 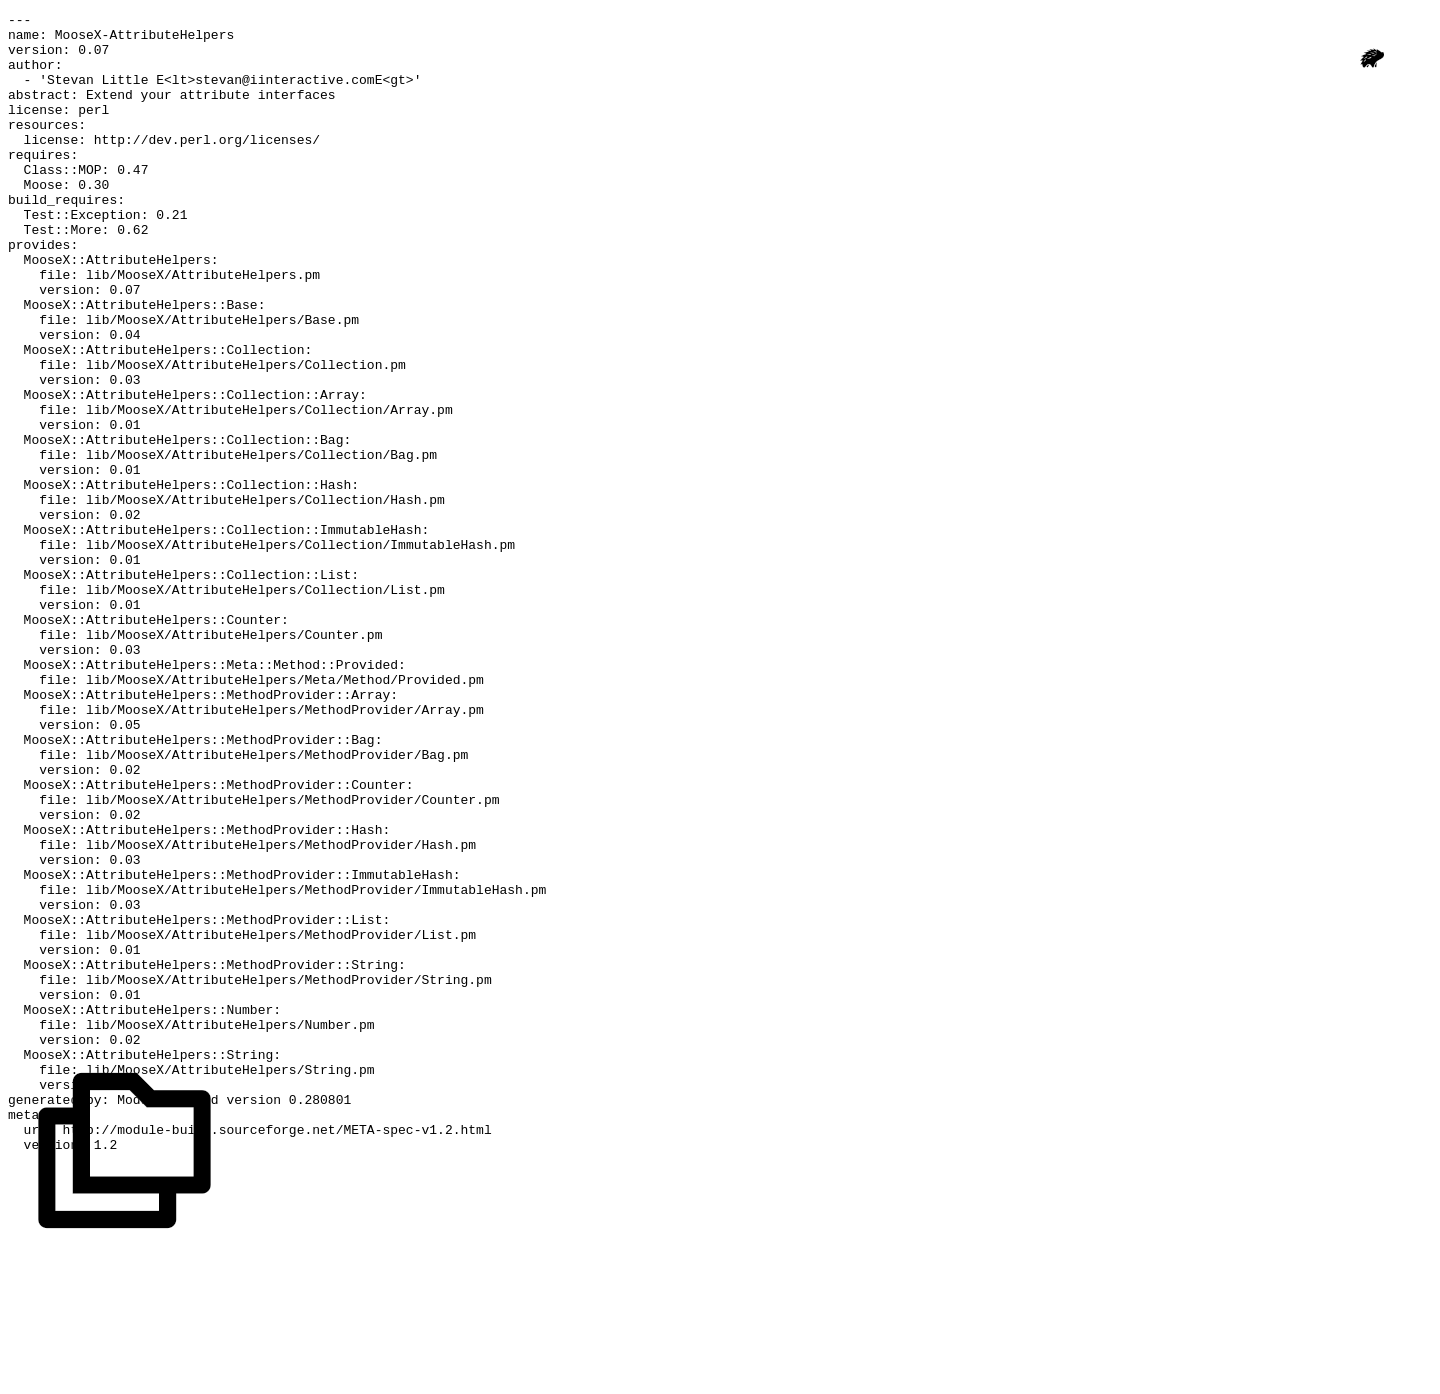 I want to click on browse all folders, so click(x=124, y=1150).